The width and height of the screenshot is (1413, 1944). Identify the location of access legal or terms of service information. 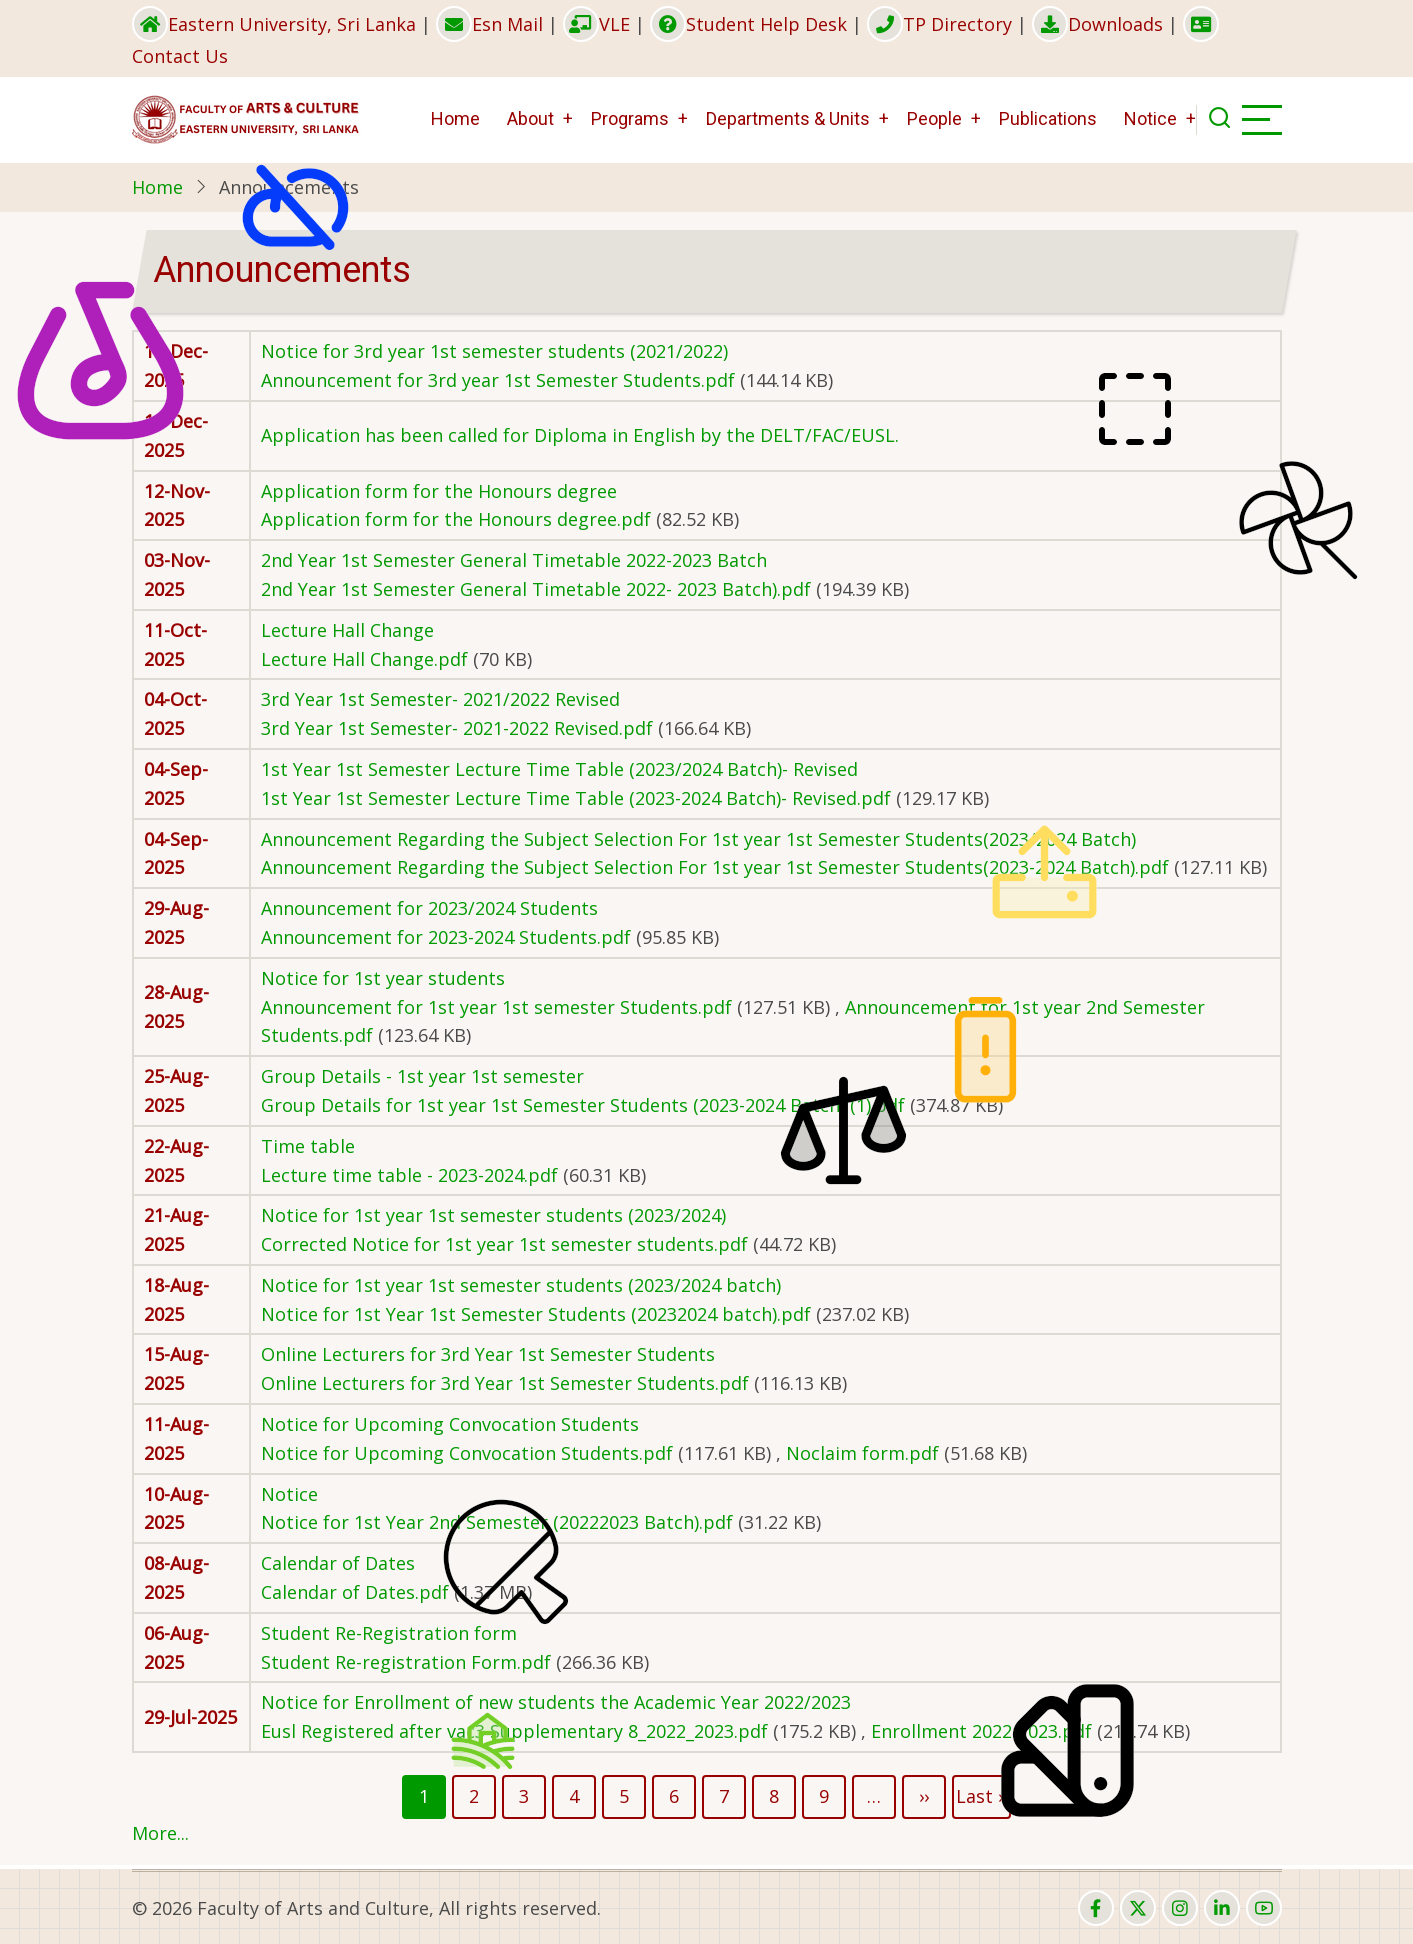
(843, 1130).